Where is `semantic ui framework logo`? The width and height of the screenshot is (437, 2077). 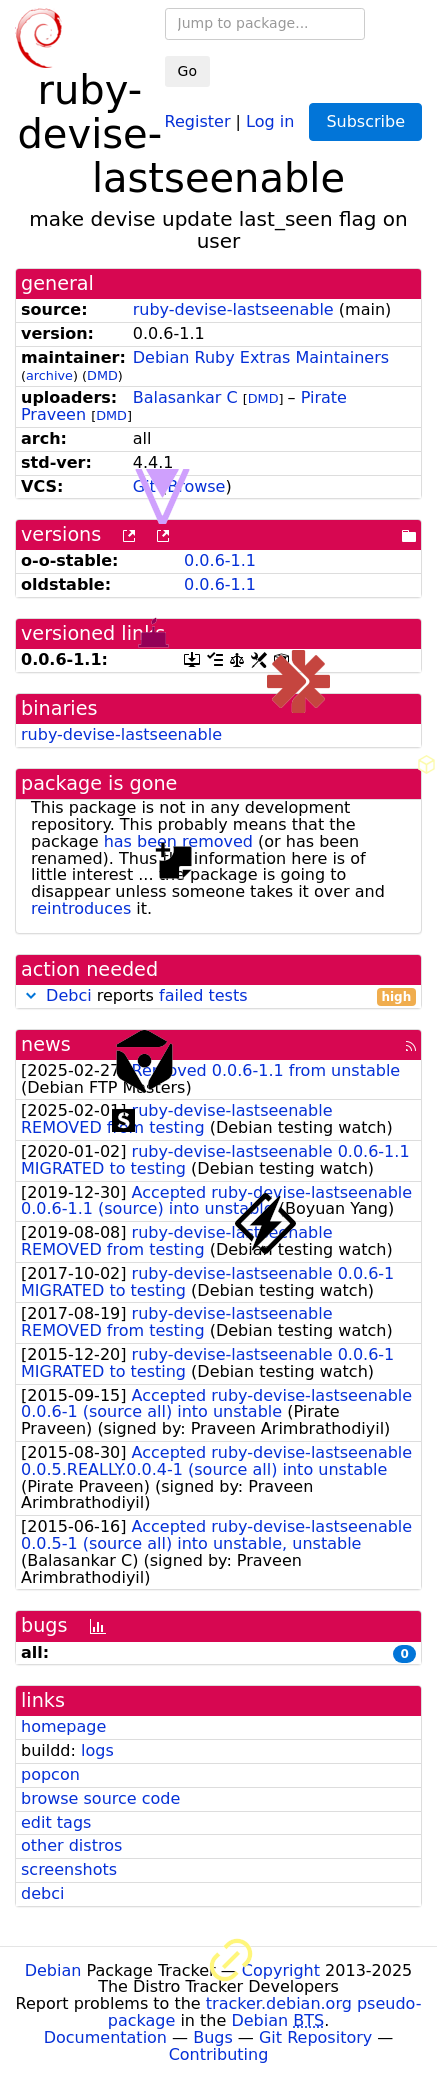 semantic ui framework logo is located at coordinates (123, 1120).